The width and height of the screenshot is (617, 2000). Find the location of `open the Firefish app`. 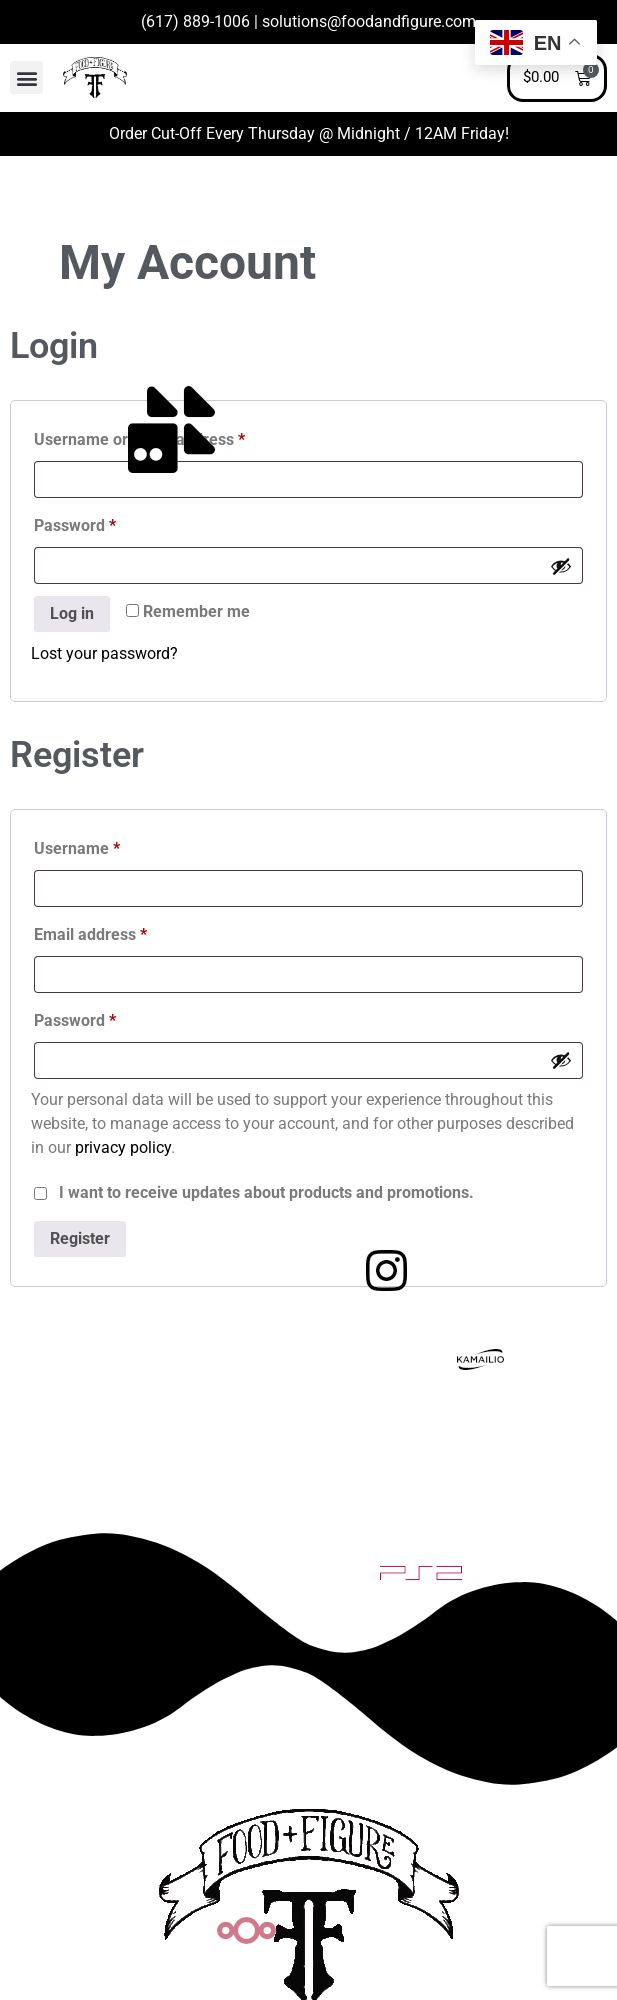

open the Firefish app is located at coordinates (171, 429).